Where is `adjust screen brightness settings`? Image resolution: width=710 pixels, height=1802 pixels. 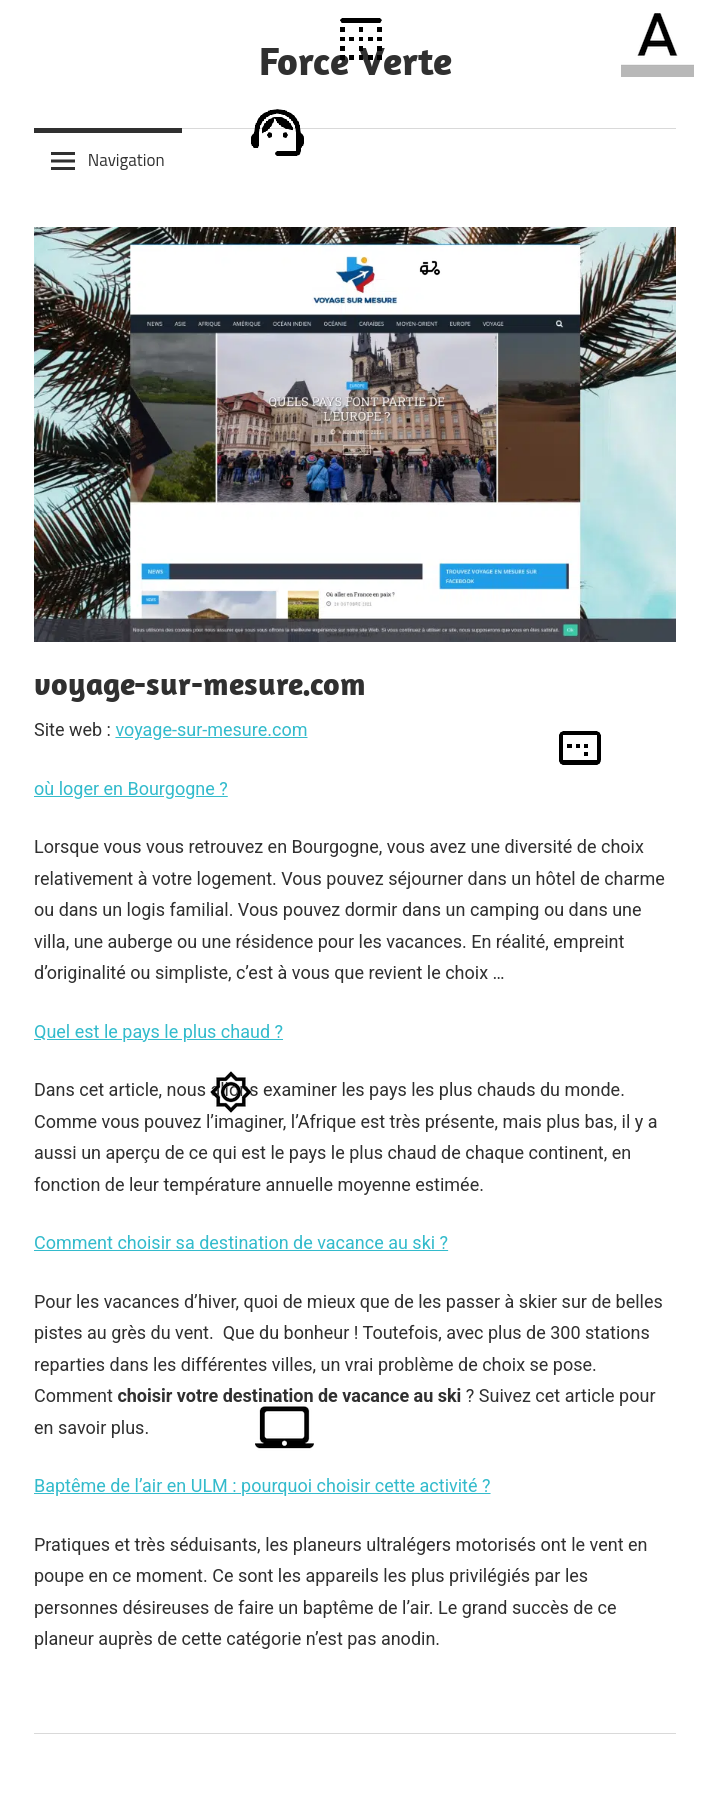
adjust screen brightness settings is located at coordinates (231, 1092).